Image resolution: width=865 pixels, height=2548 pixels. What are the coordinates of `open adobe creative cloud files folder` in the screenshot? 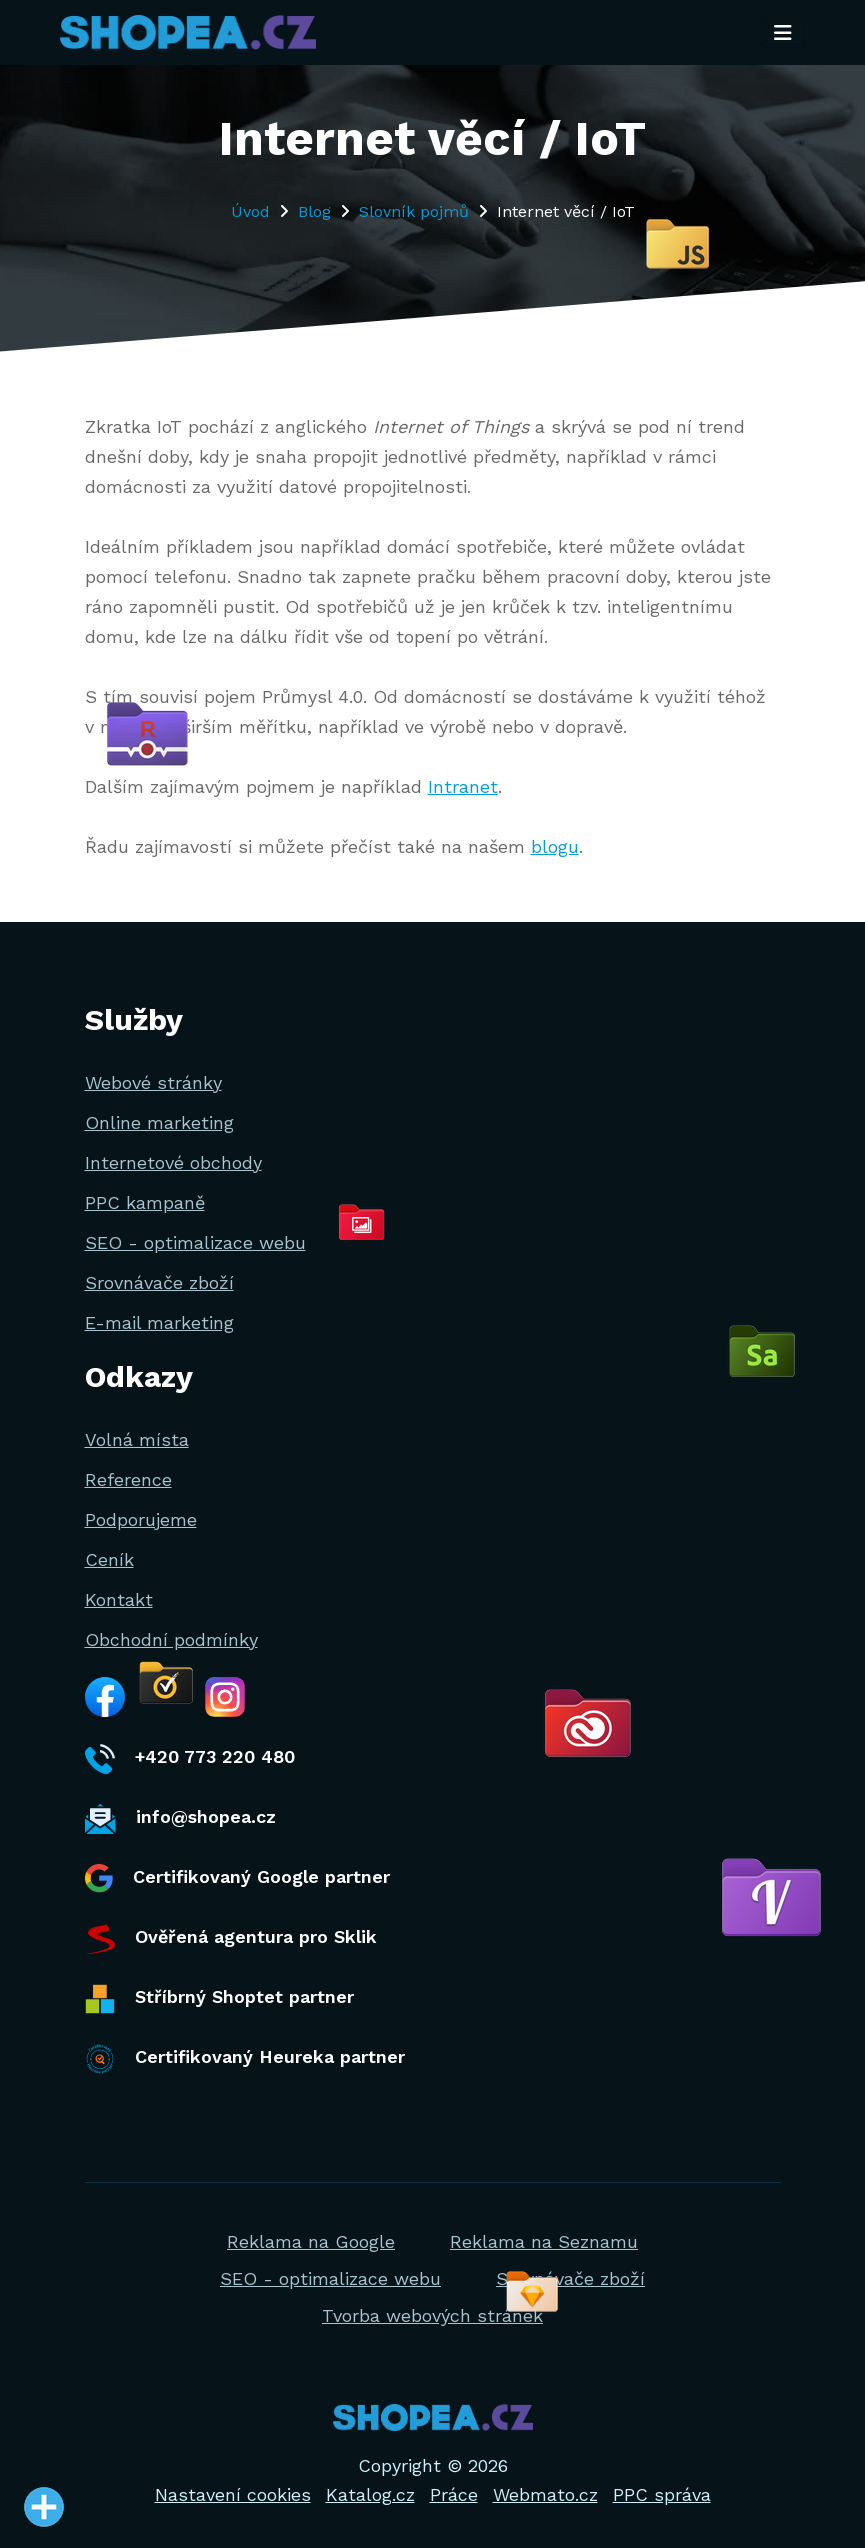 It's located at (587, 1725).